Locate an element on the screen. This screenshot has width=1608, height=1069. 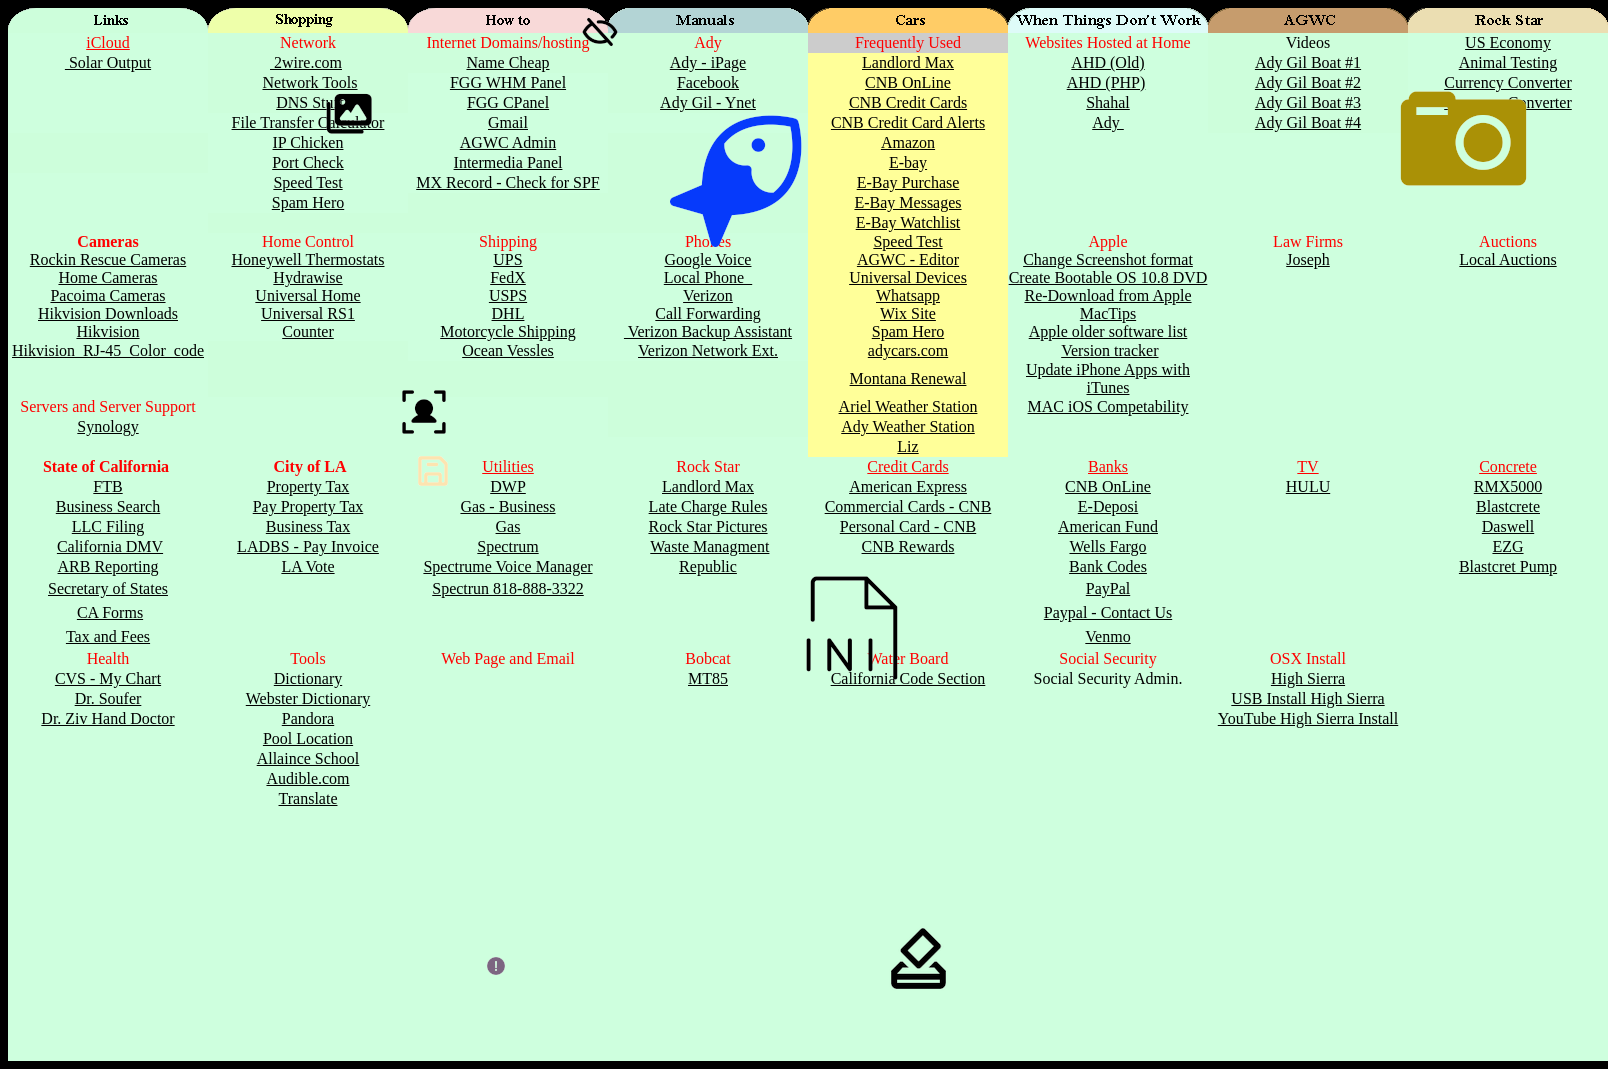
take a photo or access camera is located at coordinates (1463, 138).